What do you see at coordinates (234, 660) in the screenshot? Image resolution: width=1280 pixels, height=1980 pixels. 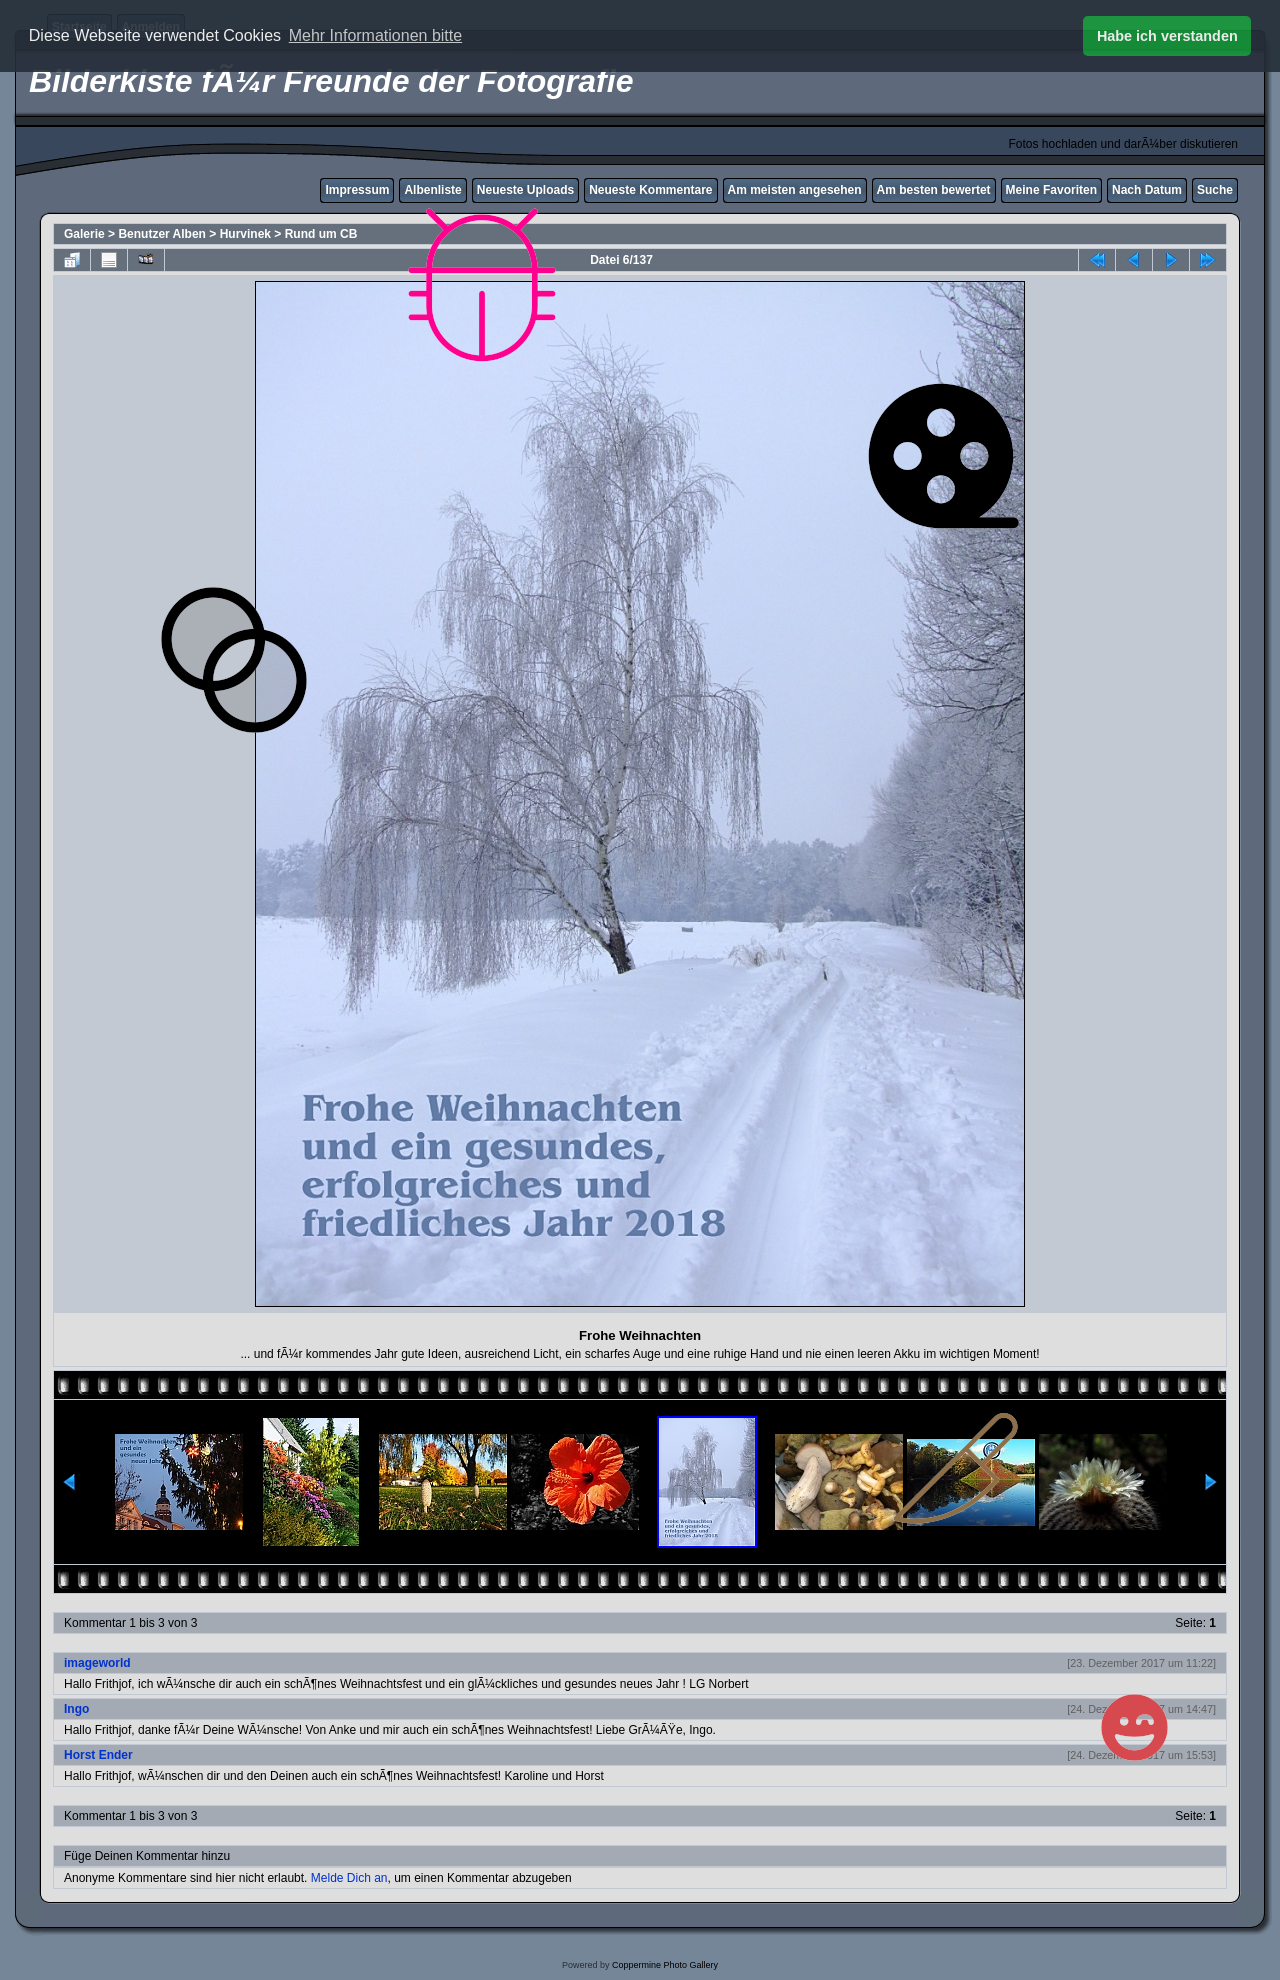 I see `exclude overlapping elements from selection` at bounding box center [234, 660].